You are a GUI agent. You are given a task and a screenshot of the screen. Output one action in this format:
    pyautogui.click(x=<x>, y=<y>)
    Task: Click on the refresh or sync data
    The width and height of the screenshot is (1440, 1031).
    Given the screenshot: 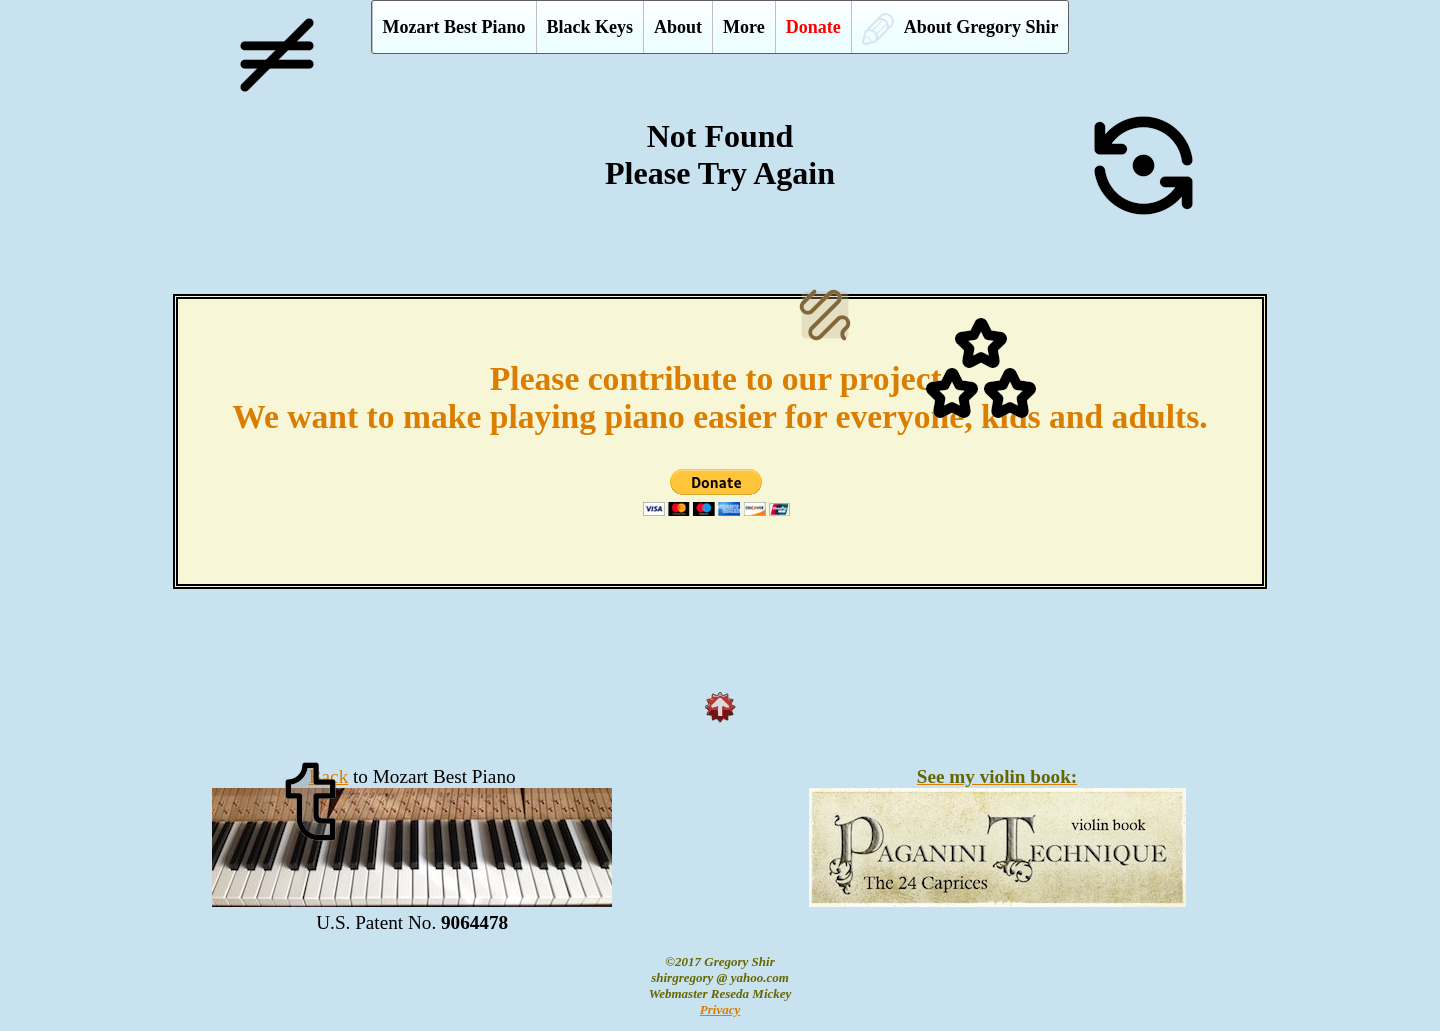 What is the action you would take?
    pyautogui.click(x=1143, y=165)
    